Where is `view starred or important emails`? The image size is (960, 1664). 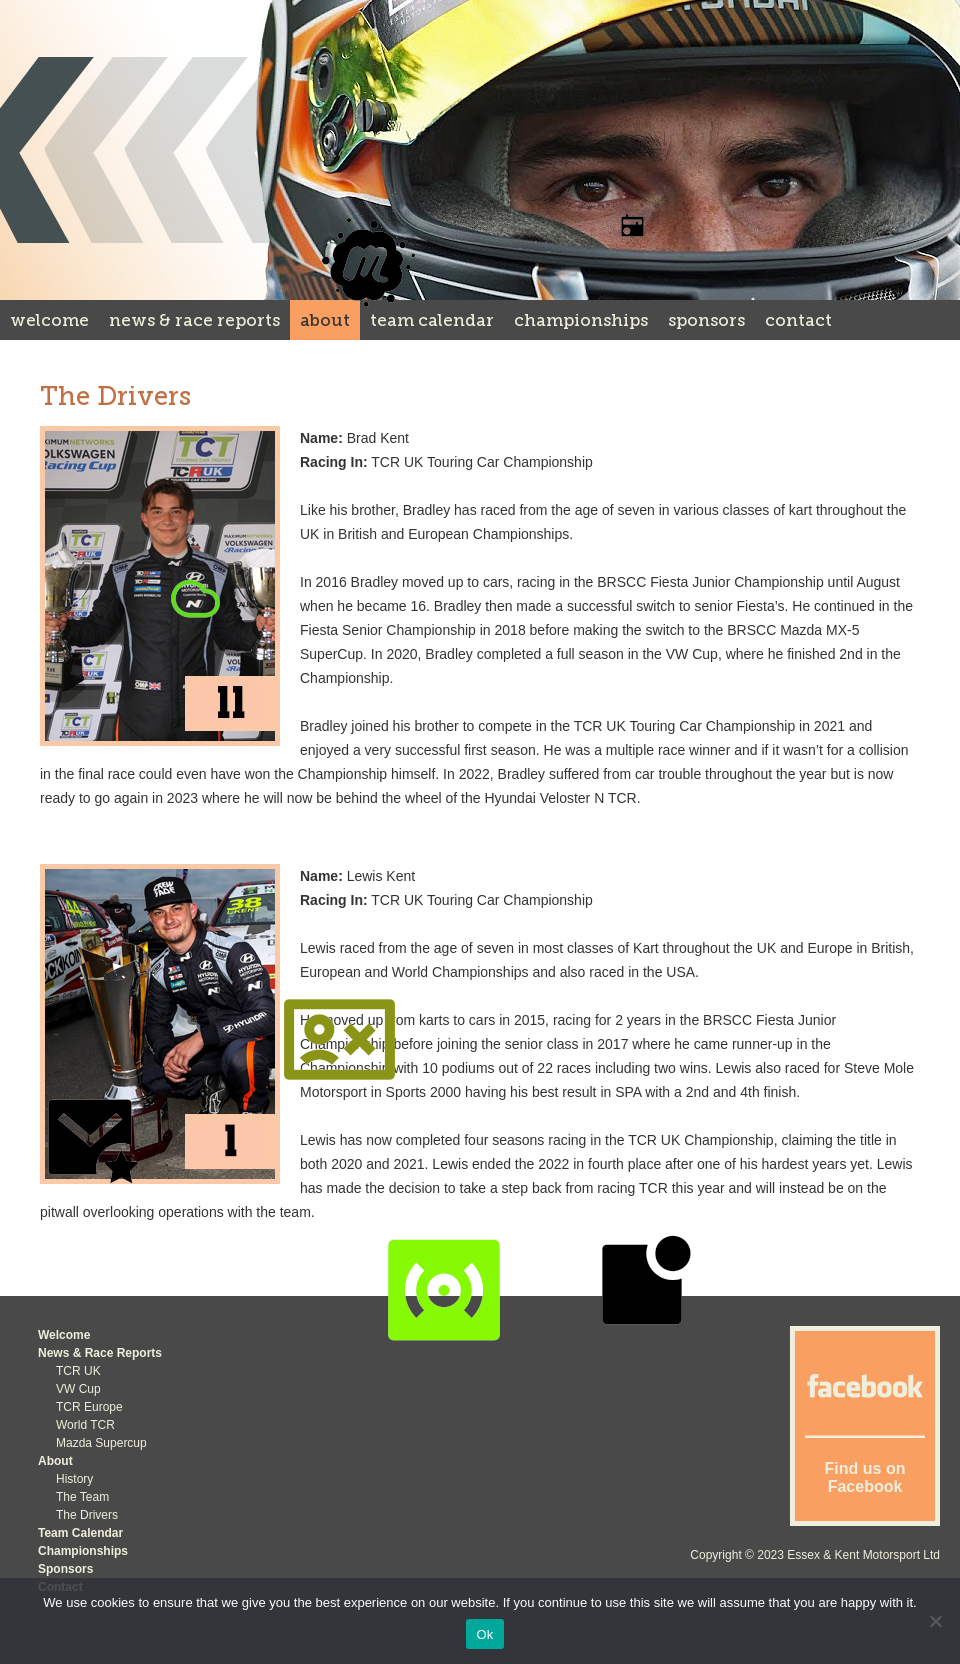
view starred or important emails is located at coordinates (90, 1137).